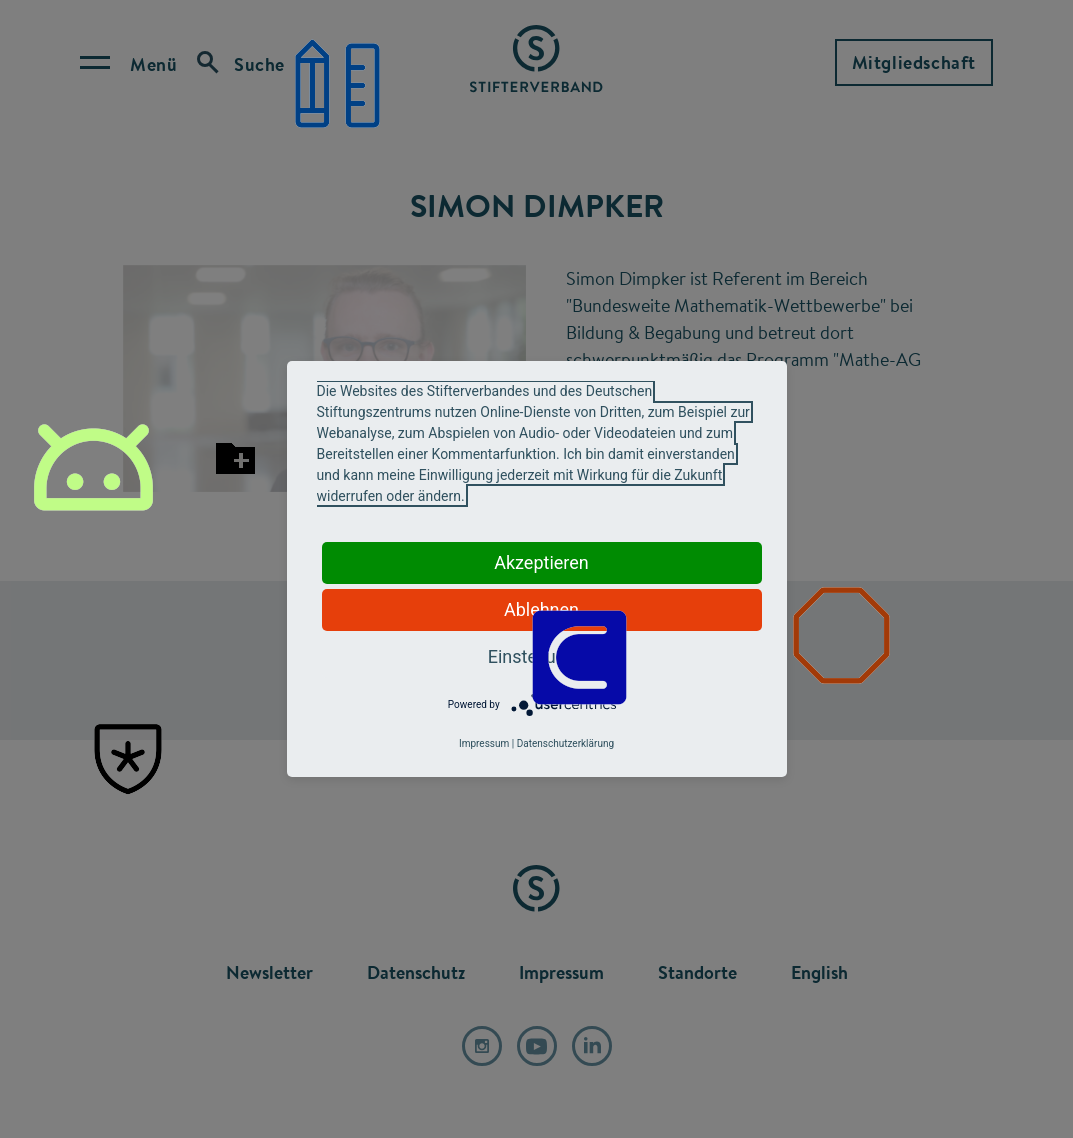 The width and height of the screenshot is (1073, 1138). What do you see at coordinates (128, 755) in the screenshot?
I see `indicates premium or verified security status` at bounding box center [128, 755].